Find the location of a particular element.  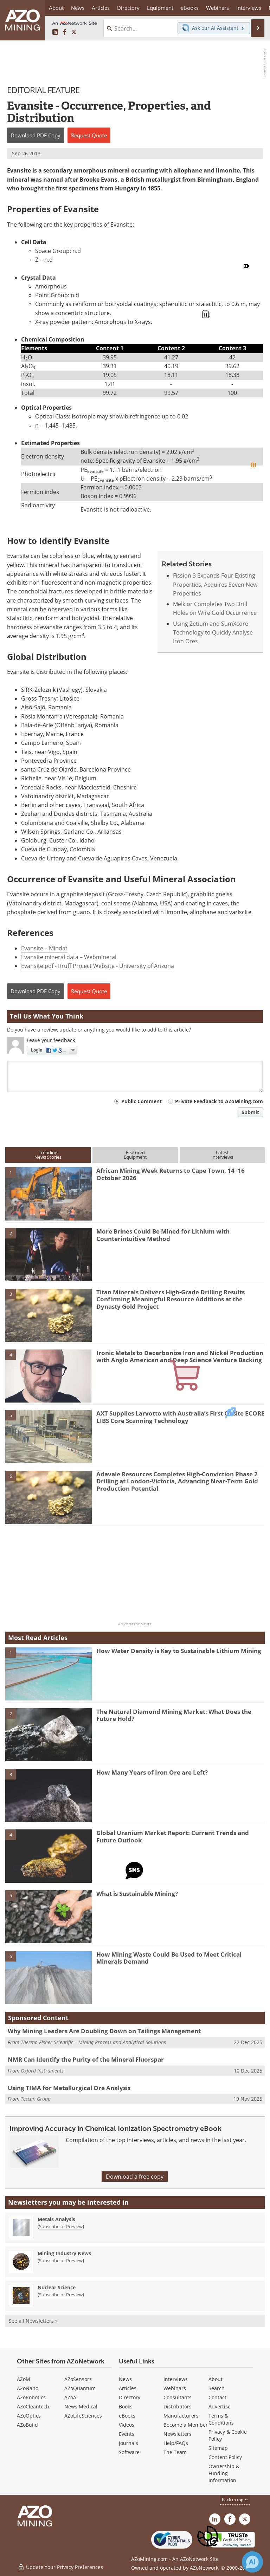

mintbit brand logo is located at coordinates (230, 1412).